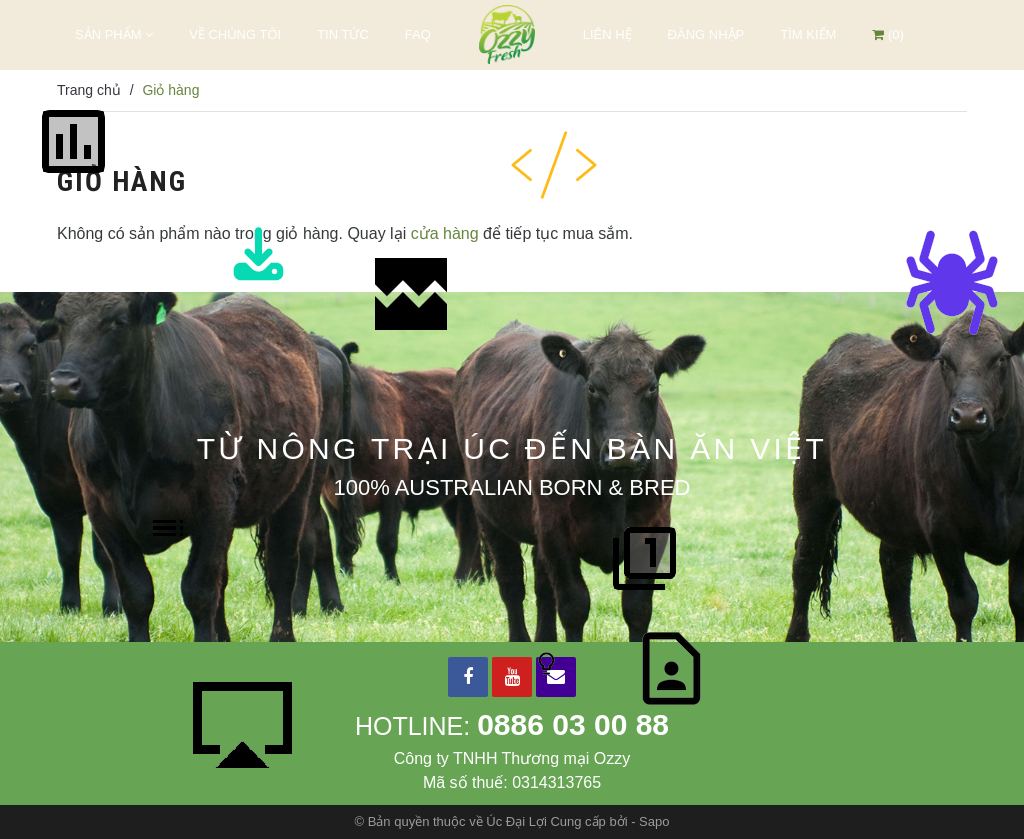 This screenshot has height=839, width=1024. What do you see at coordinates (644, 558) in the screenshot?
I see `indicates first item in a numbered sequence` at bounding box center [644, 558].